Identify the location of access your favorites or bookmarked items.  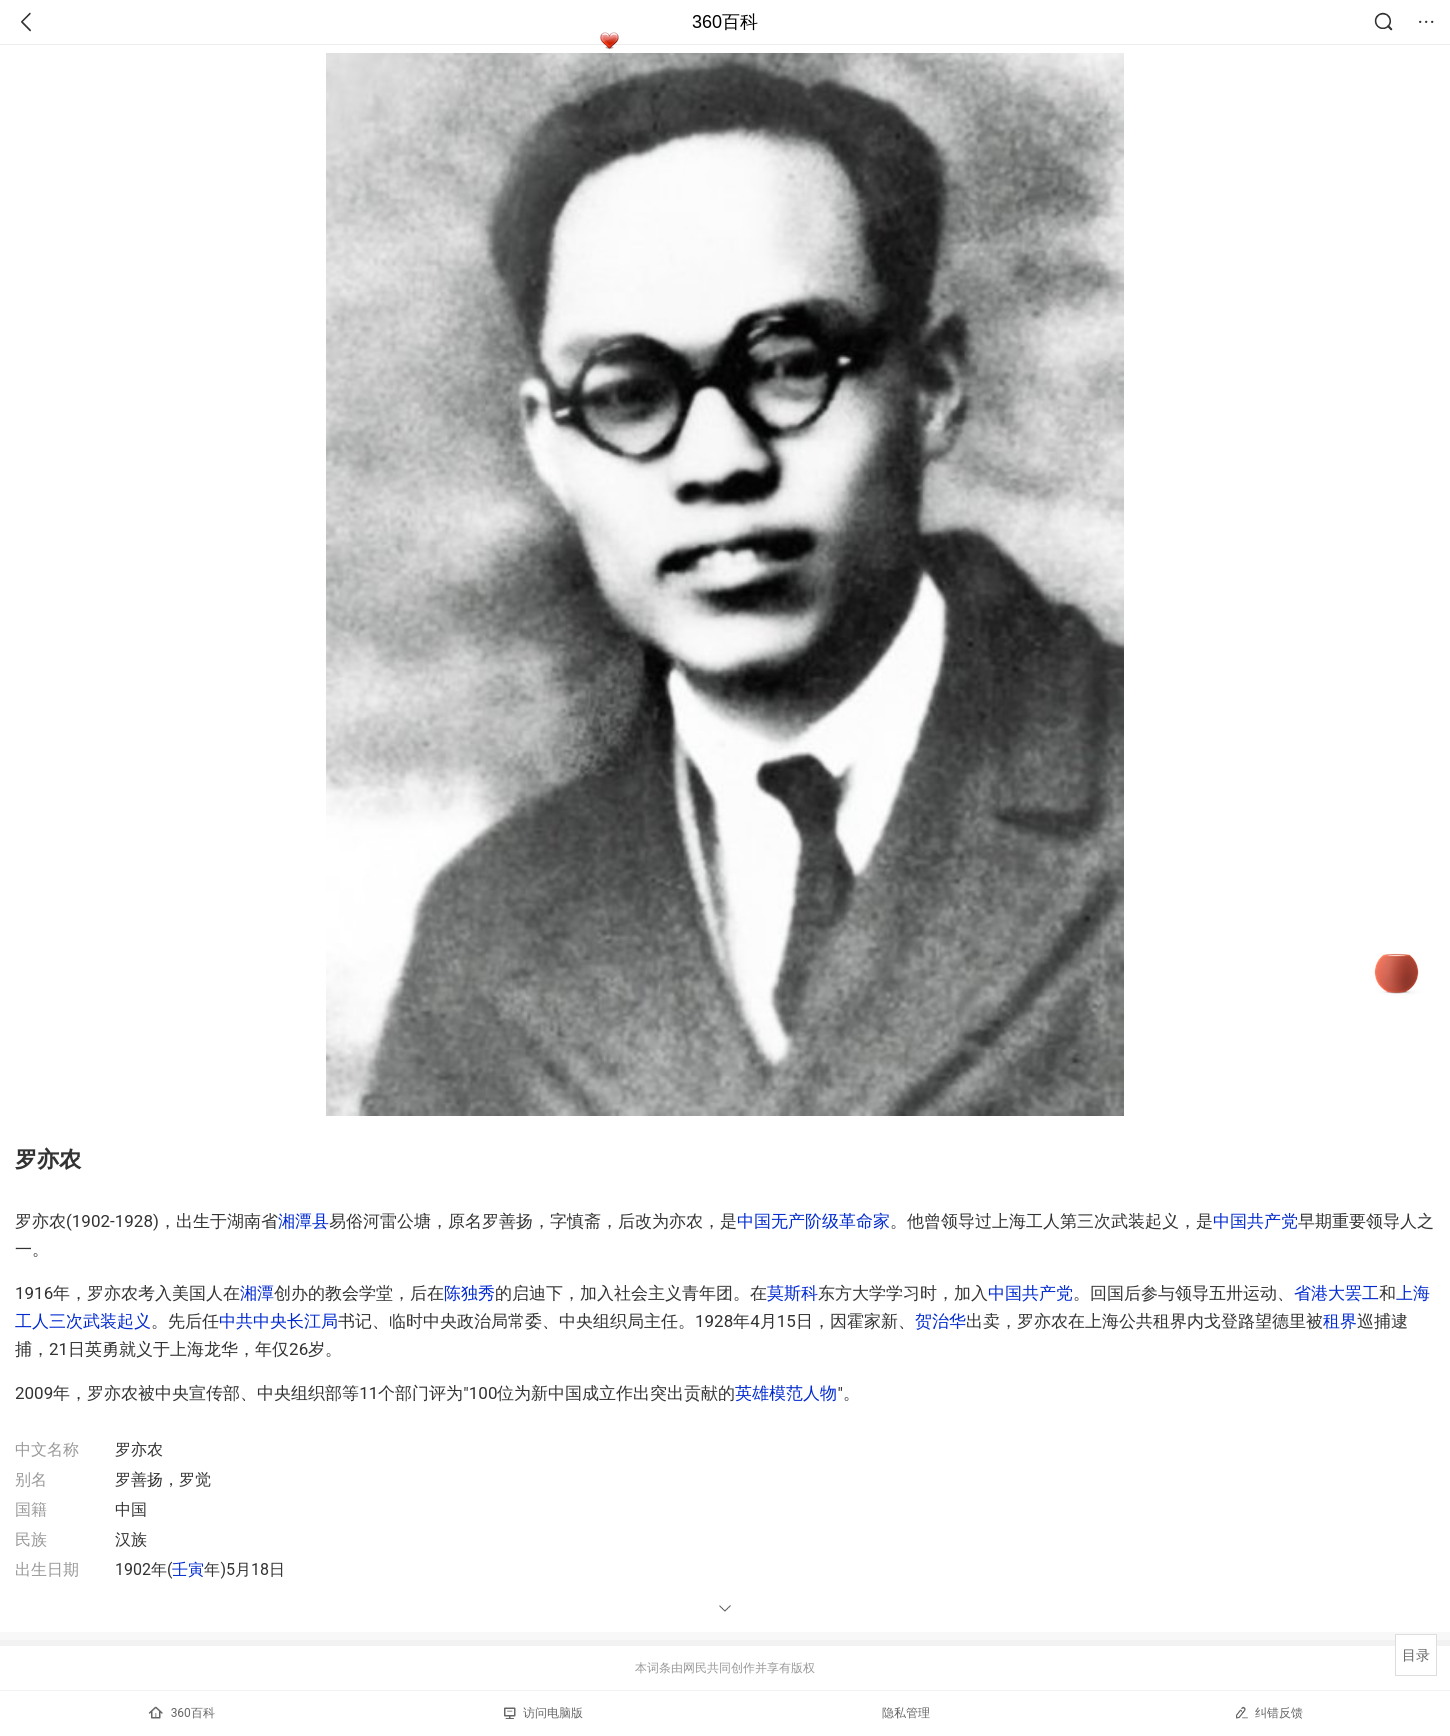
(609, 39).